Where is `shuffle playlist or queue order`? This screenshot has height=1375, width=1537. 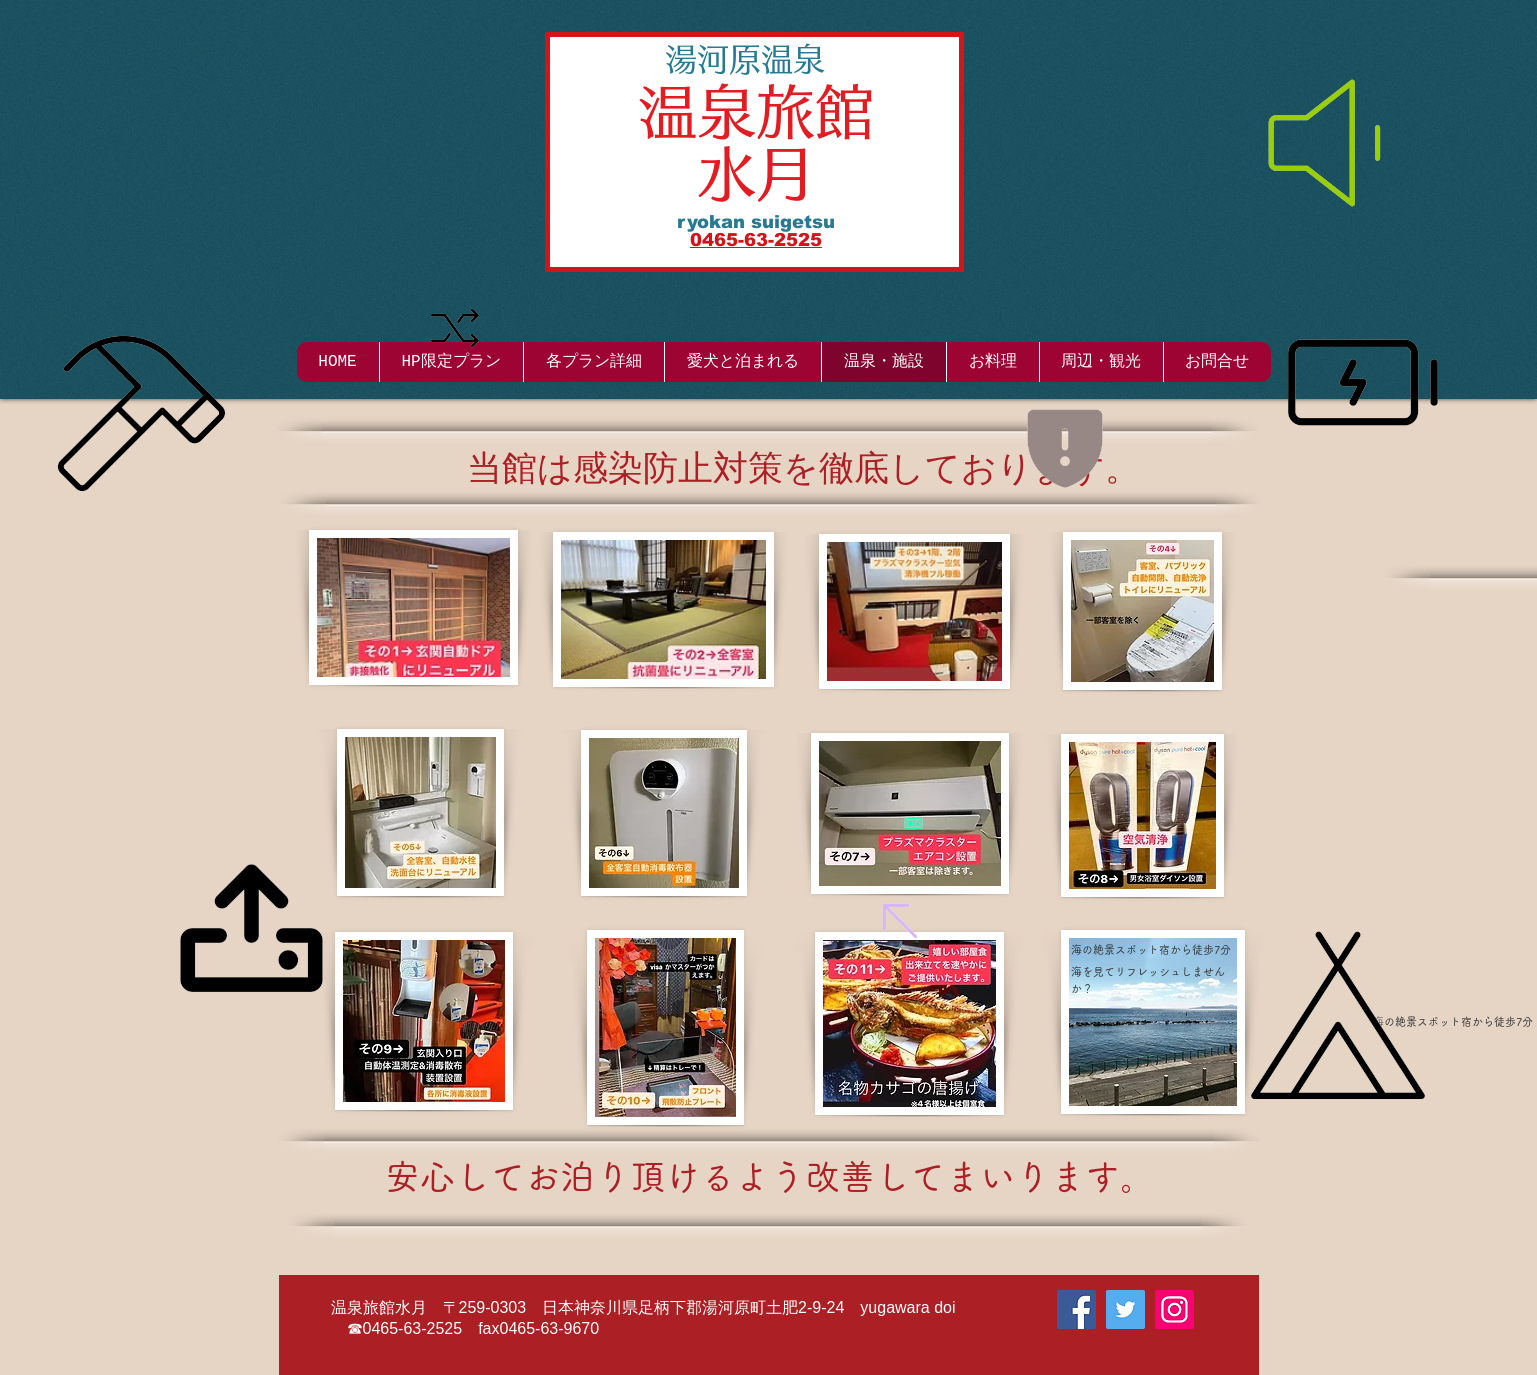 shuffle playlist or queue order is located at coordinates (454, 328).